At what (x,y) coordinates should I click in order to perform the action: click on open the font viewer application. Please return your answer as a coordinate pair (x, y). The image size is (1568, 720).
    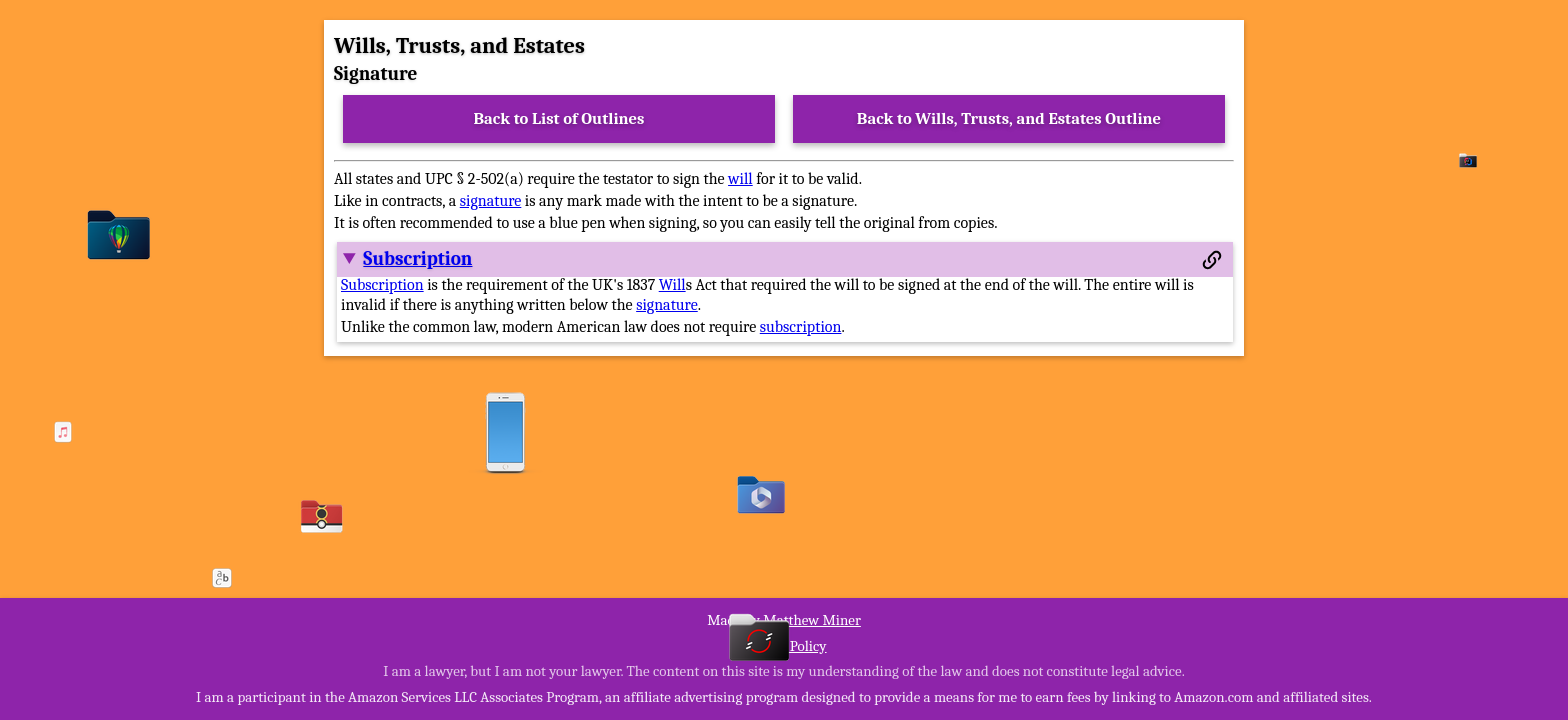
    Looking at the image, I should click on (222, 578).